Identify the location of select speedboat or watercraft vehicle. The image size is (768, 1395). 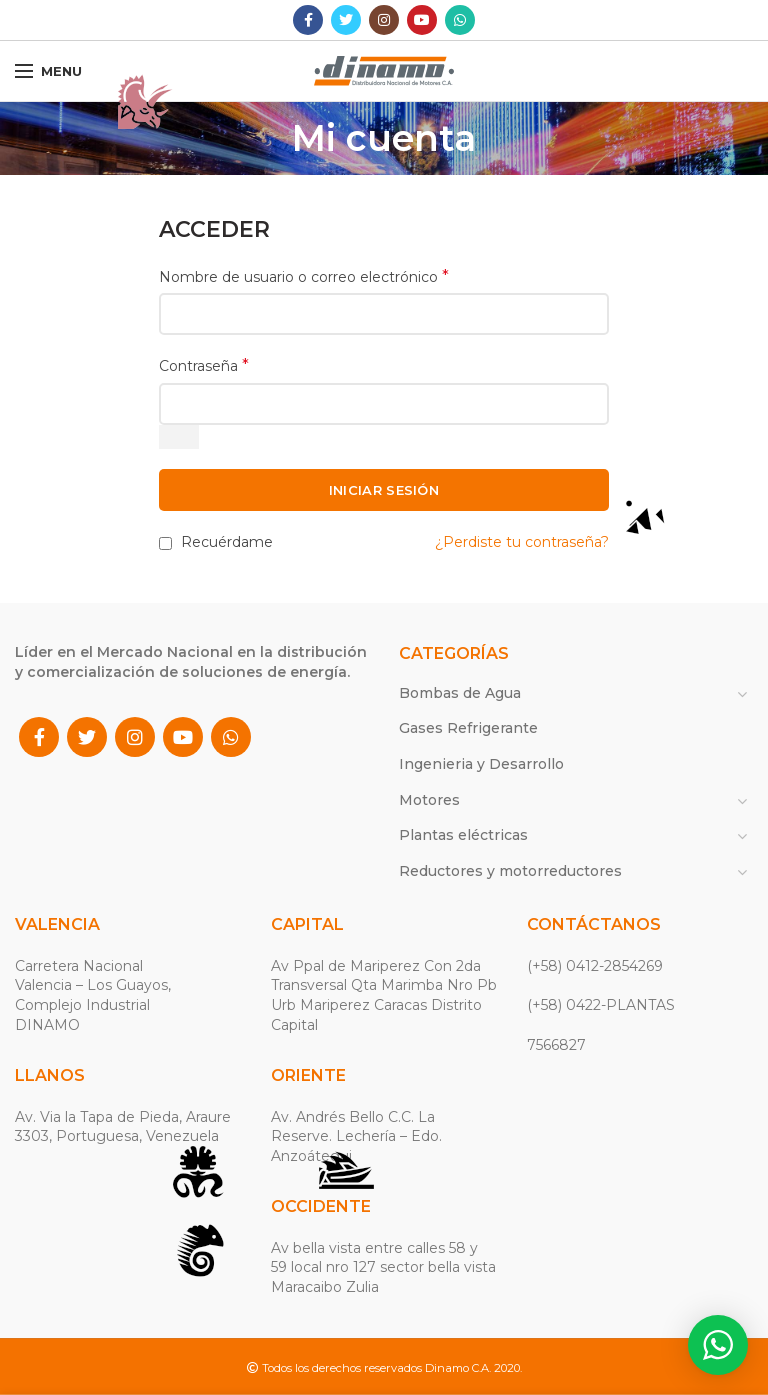
(346, 1161).